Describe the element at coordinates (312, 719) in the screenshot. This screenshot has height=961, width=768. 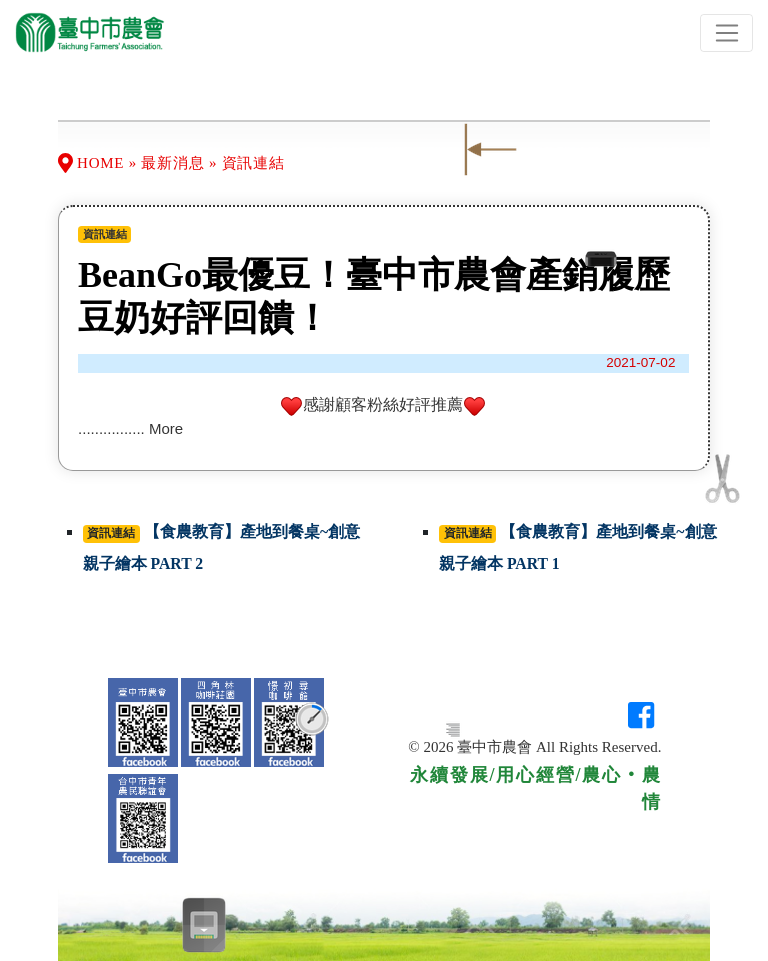
I see `open sysprof system profiler` at that location.